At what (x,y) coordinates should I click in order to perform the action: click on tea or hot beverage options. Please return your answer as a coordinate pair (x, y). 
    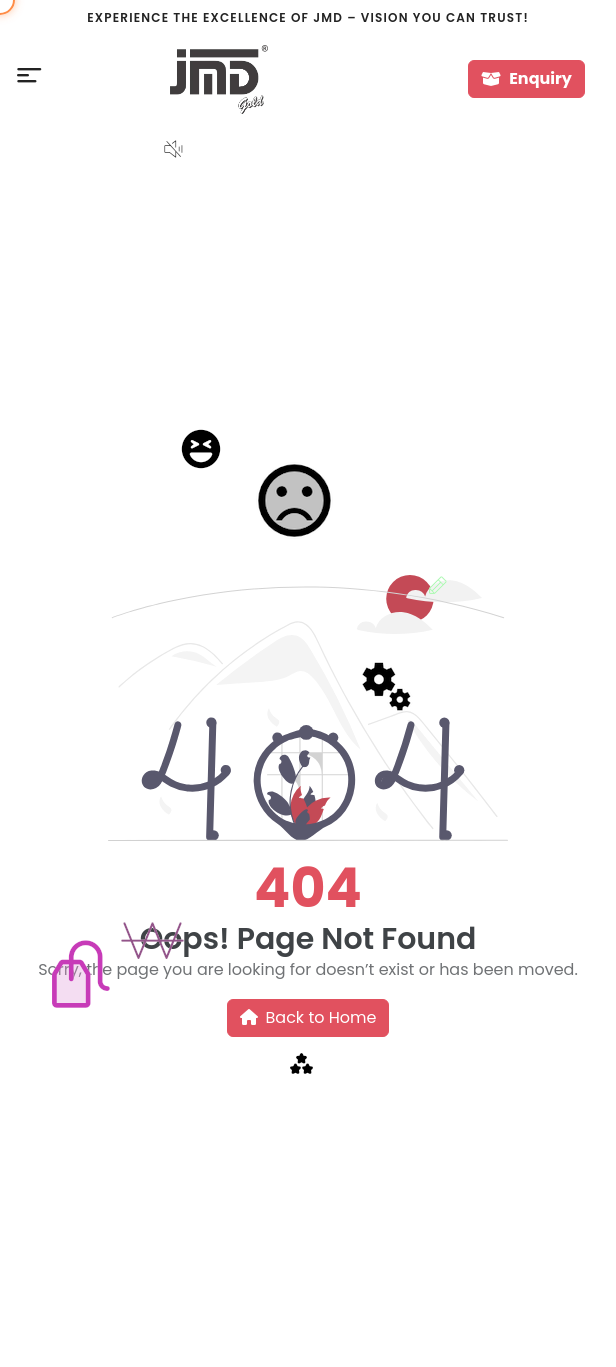
    Looking at the image, I should click on (78, 976).